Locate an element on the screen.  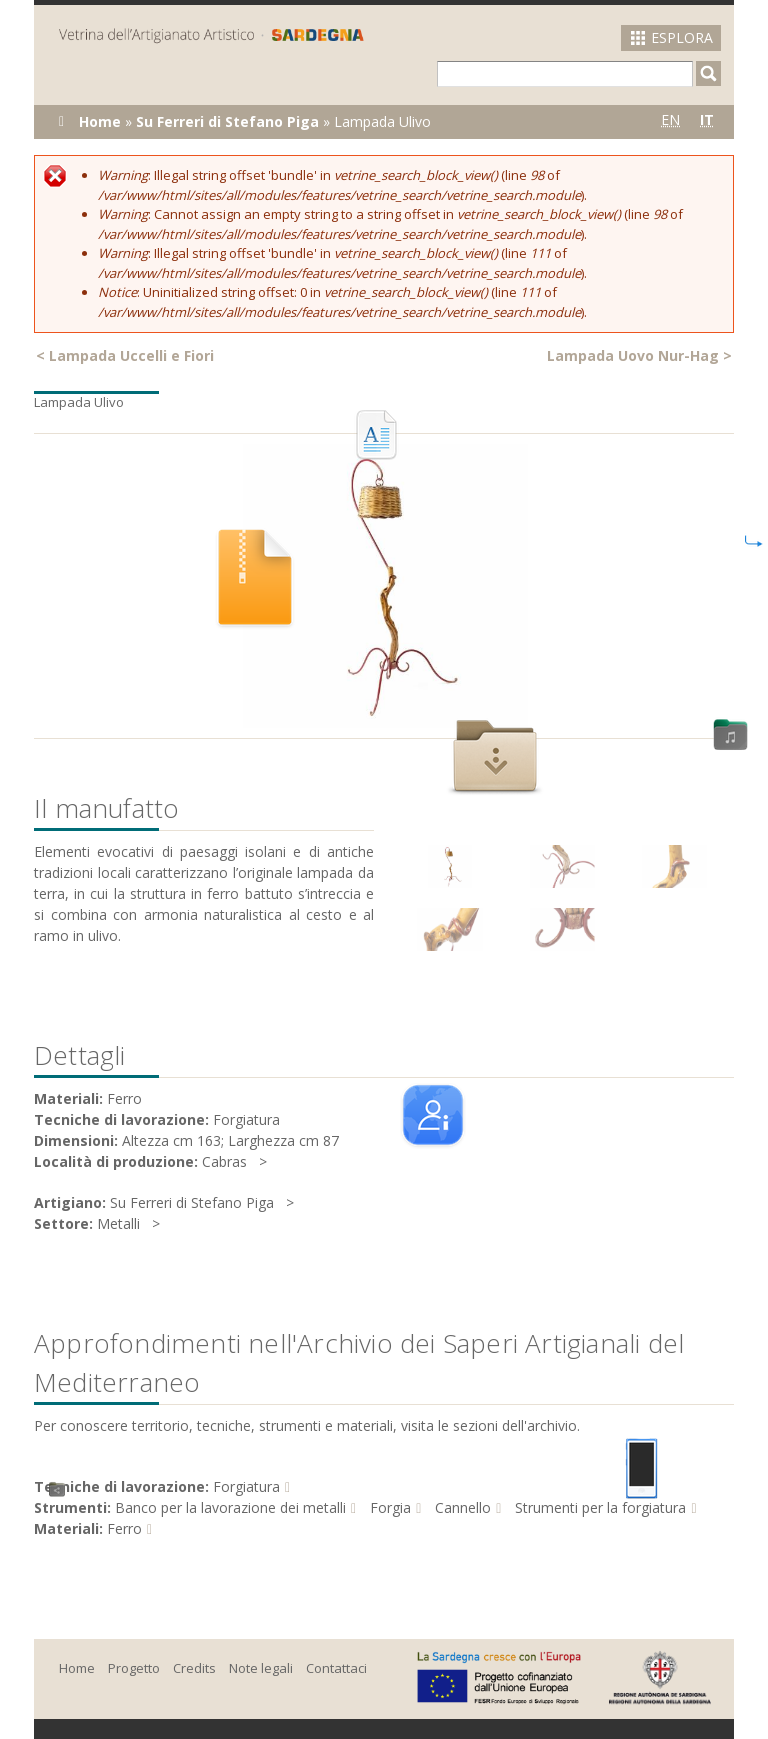
open your music folder is located at coordinates (730, 734).